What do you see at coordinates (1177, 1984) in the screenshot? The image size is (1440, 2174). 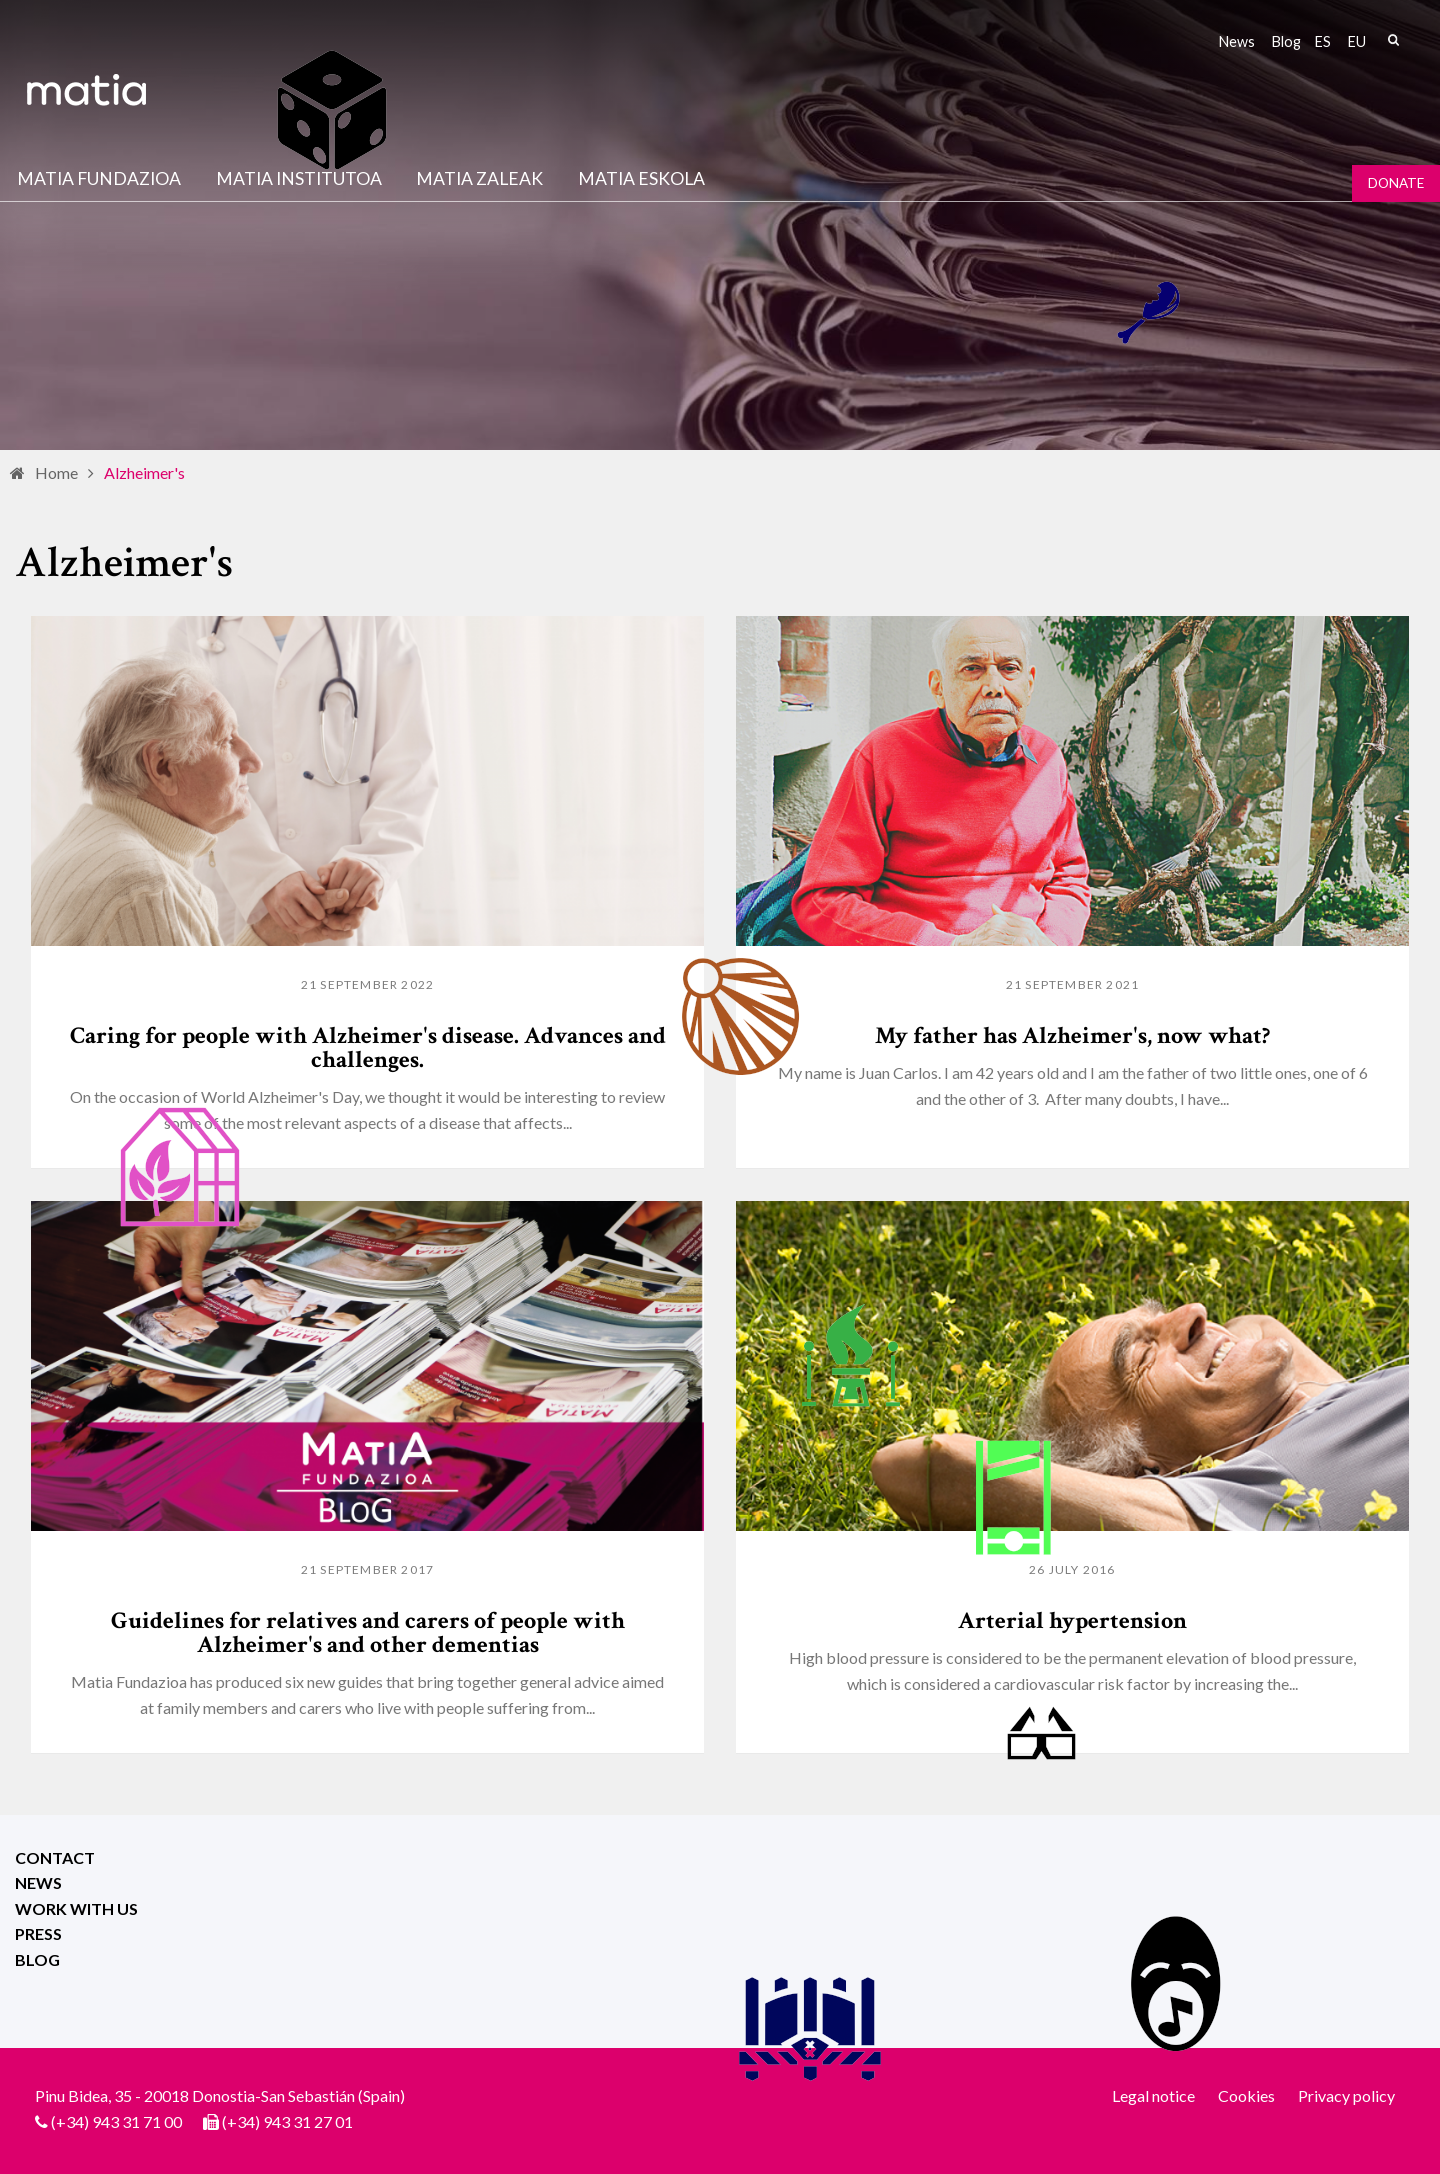 I see `access karaoke or singing features` at bounding box center [1177, 1984].